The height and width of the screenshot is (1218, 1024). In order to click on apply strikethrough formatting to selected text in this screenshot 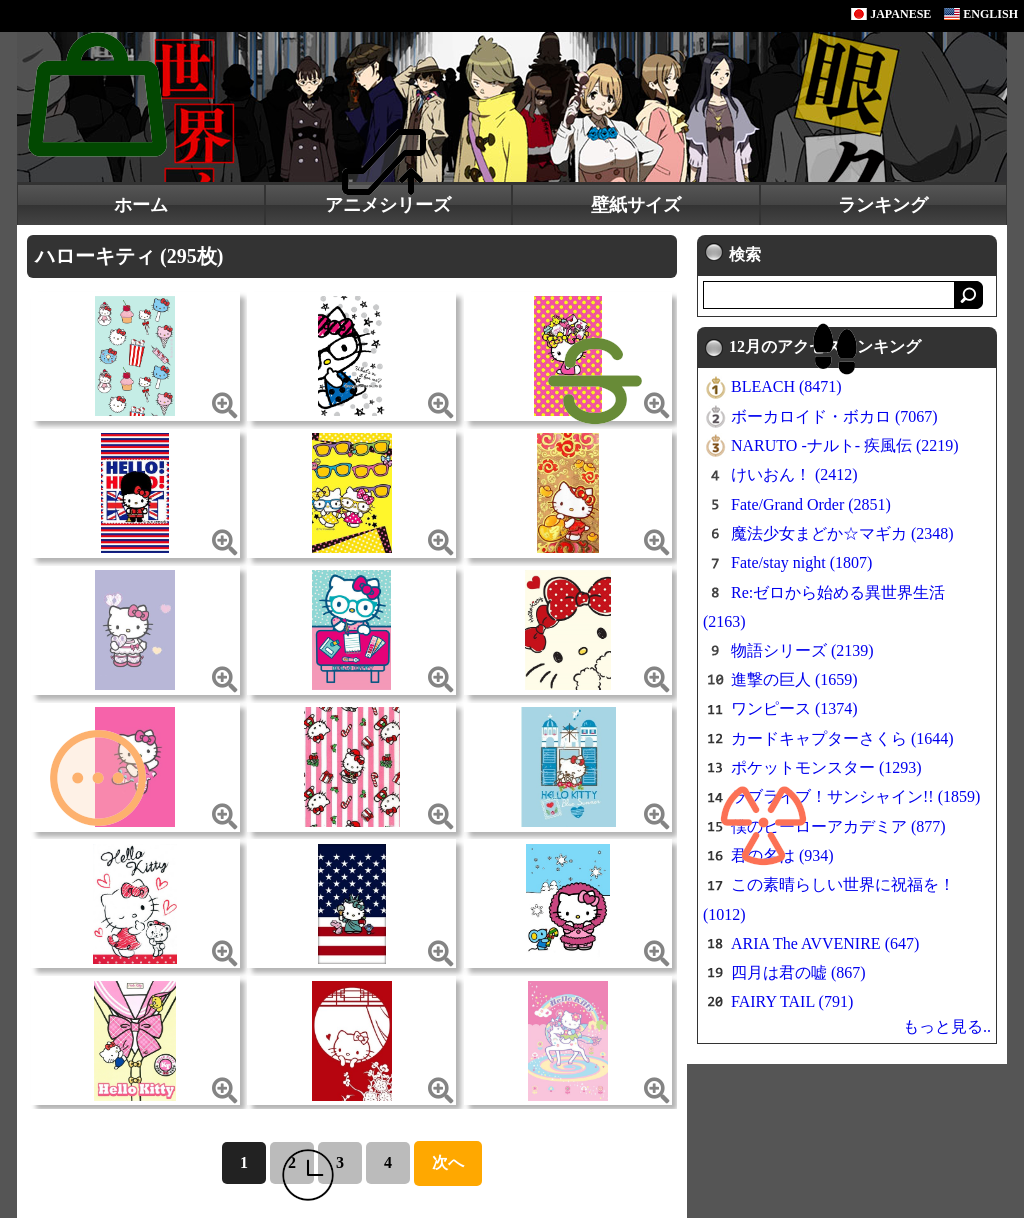, I will do `click(595, 381)`.